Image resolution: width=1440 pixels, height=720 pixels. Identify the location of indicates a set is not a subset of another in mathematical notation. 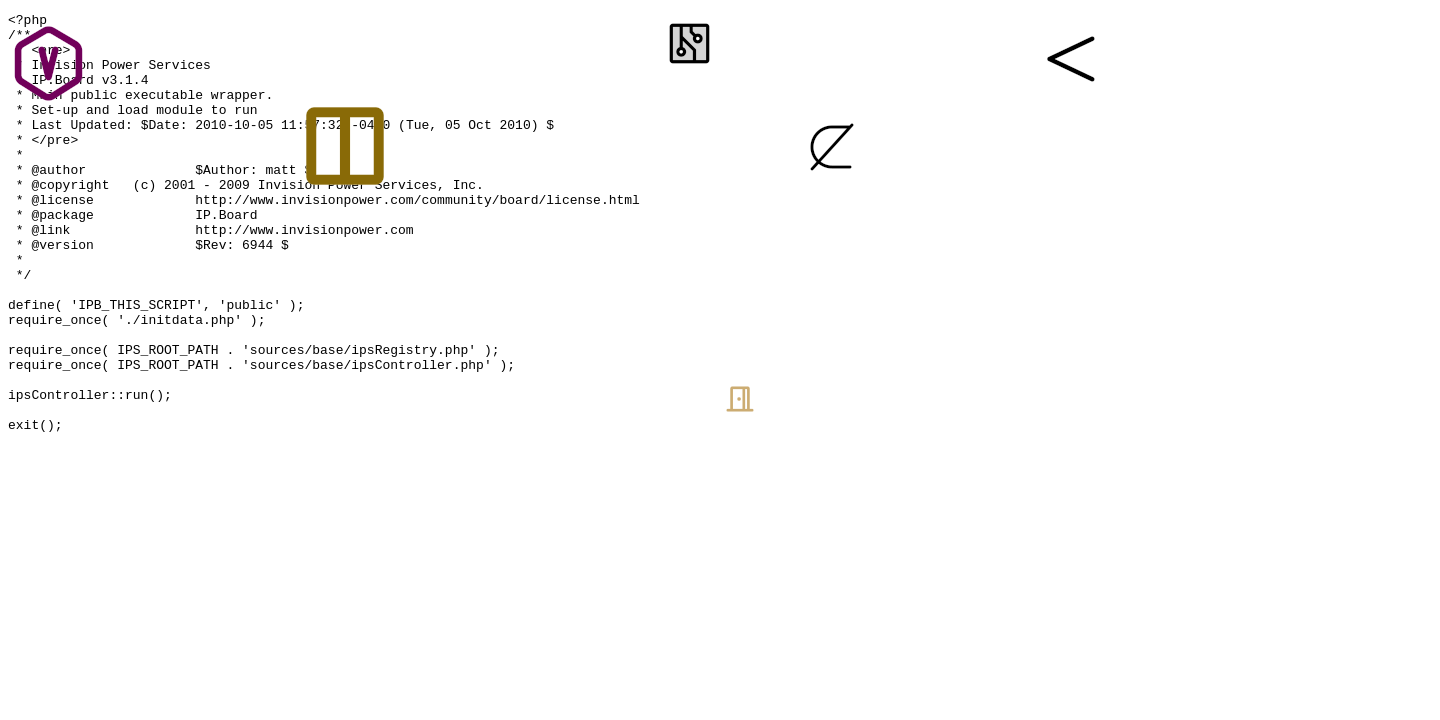
(832, 147).